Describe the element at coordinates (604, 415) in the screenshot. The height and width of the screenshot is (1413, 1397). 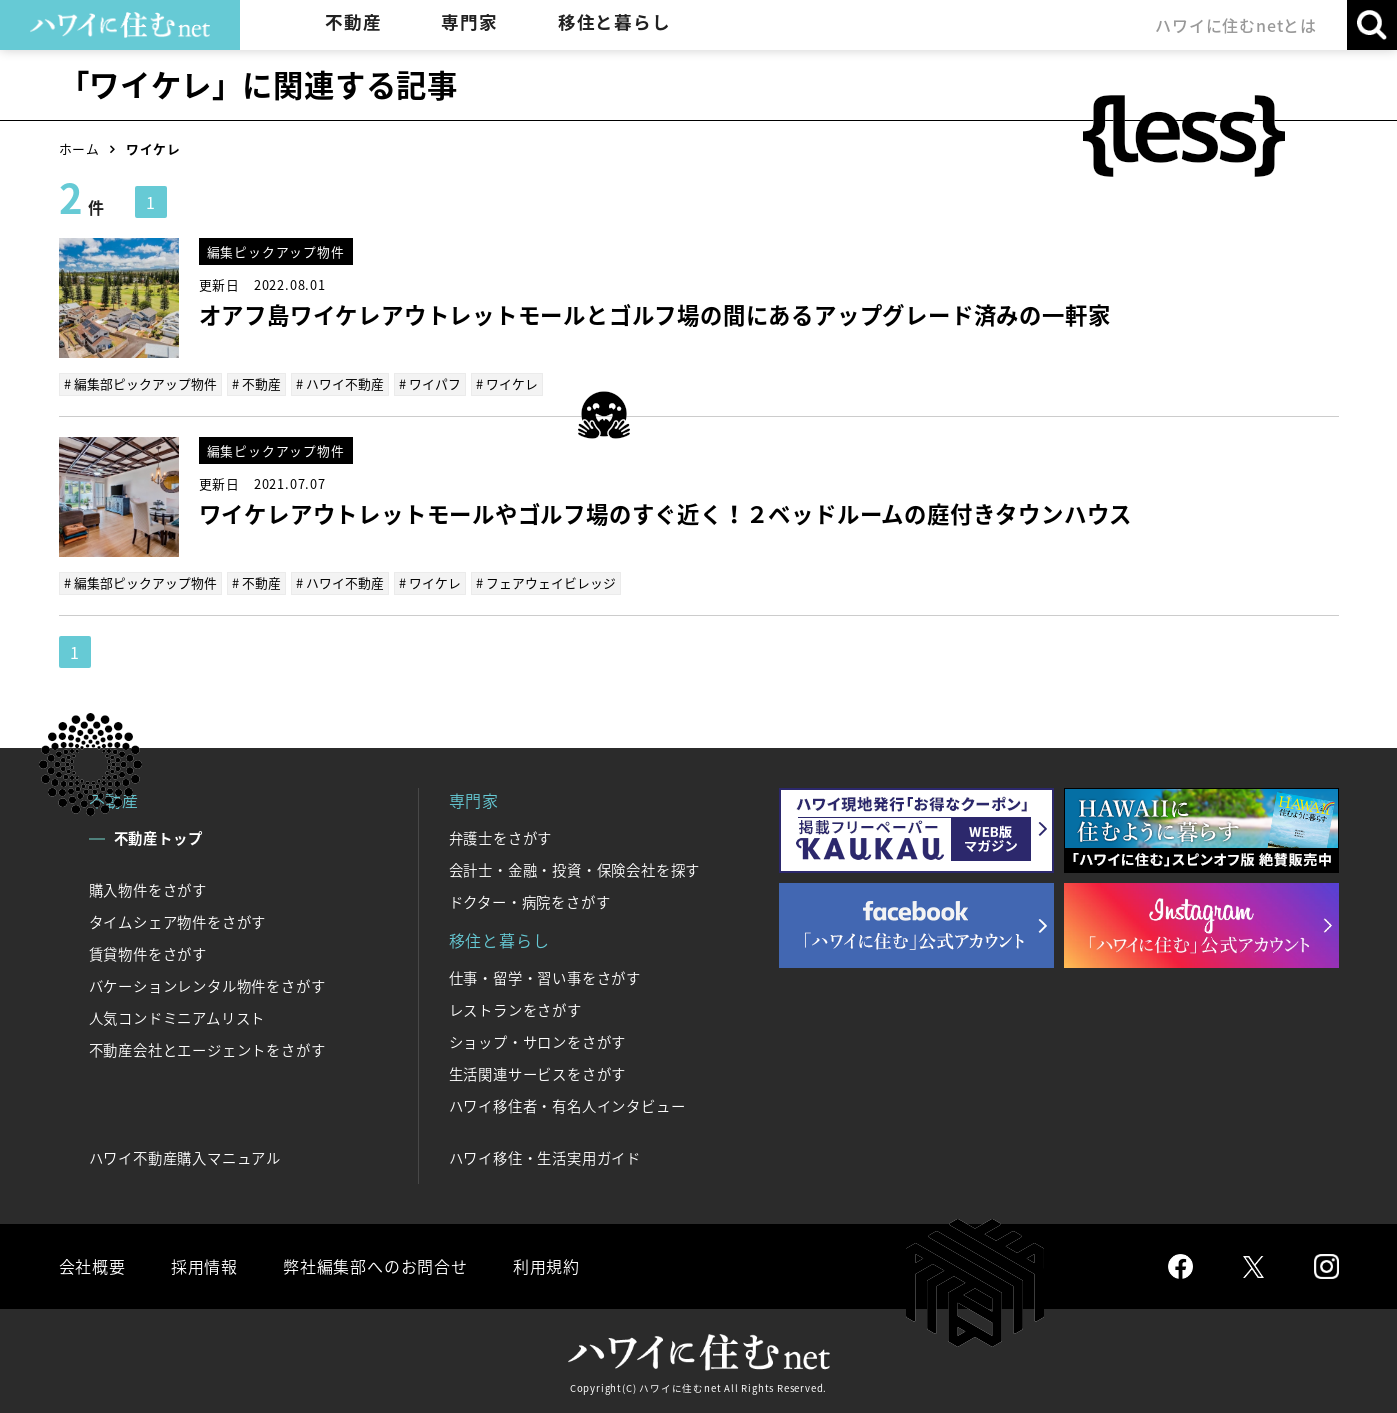
I see `visit hugging face platform` at that location.